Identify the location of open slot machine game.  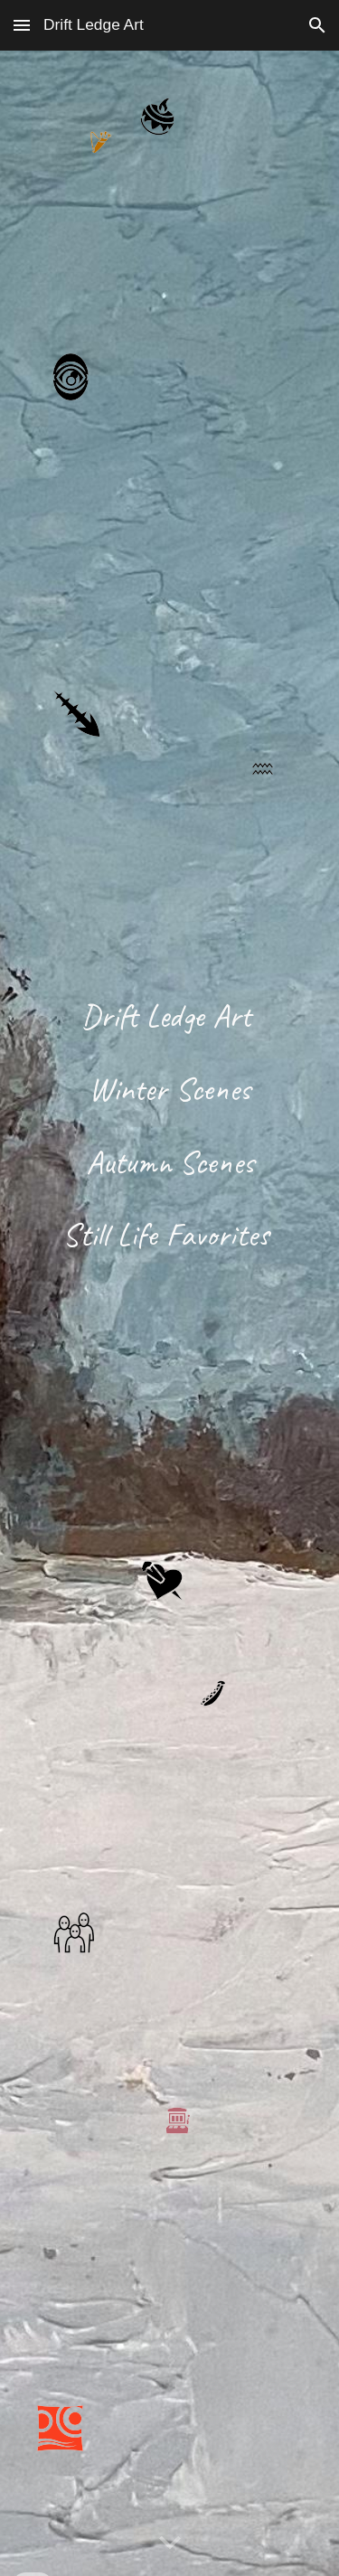
(177, 2120).